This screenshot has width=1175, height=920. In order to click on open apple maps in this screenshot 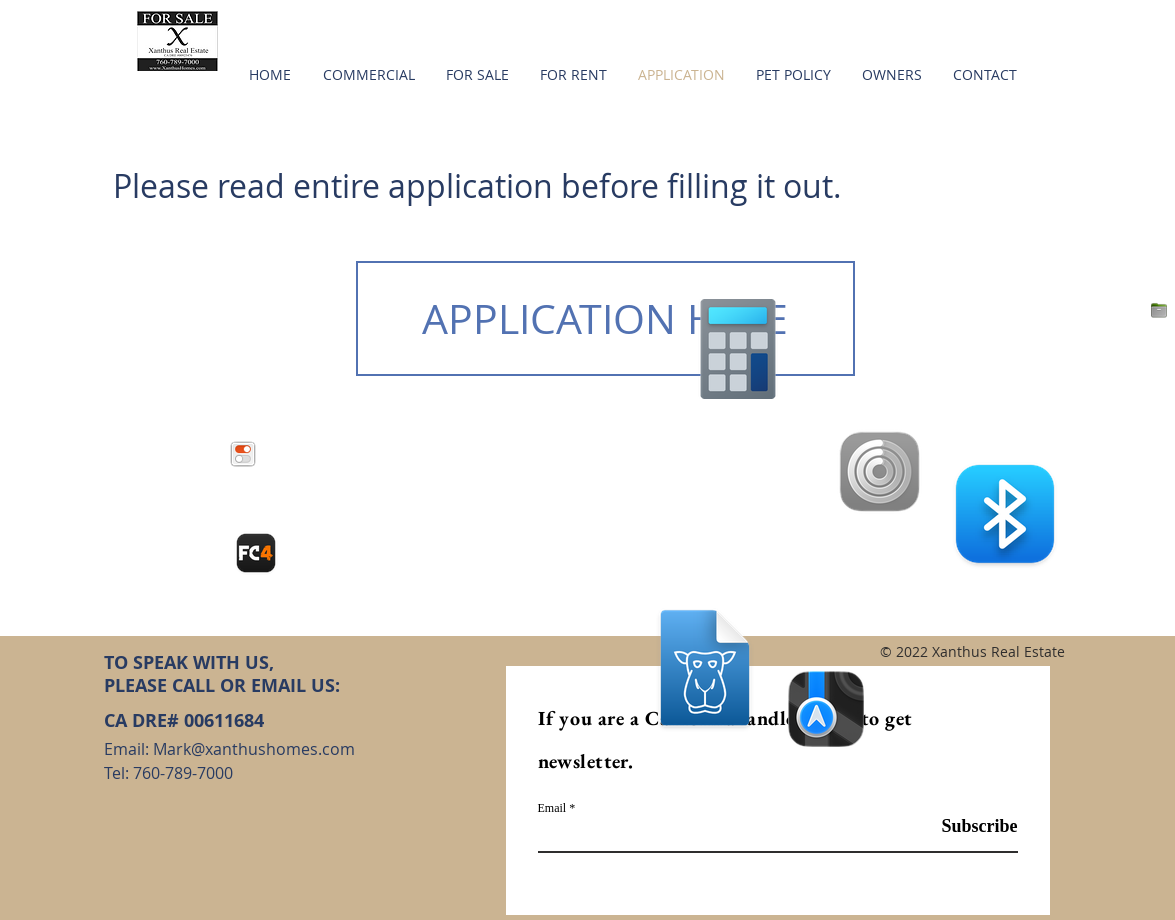, I will do `click(826, 709)`.